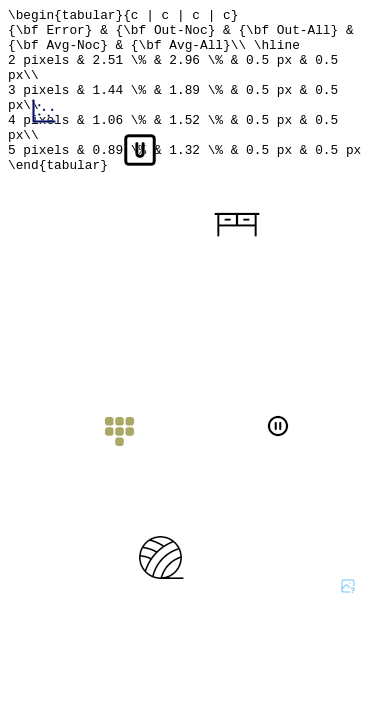  Describe the element at coordinates (140, 150) in the screenshot. I see `indicates underline text formatting option` at that location.